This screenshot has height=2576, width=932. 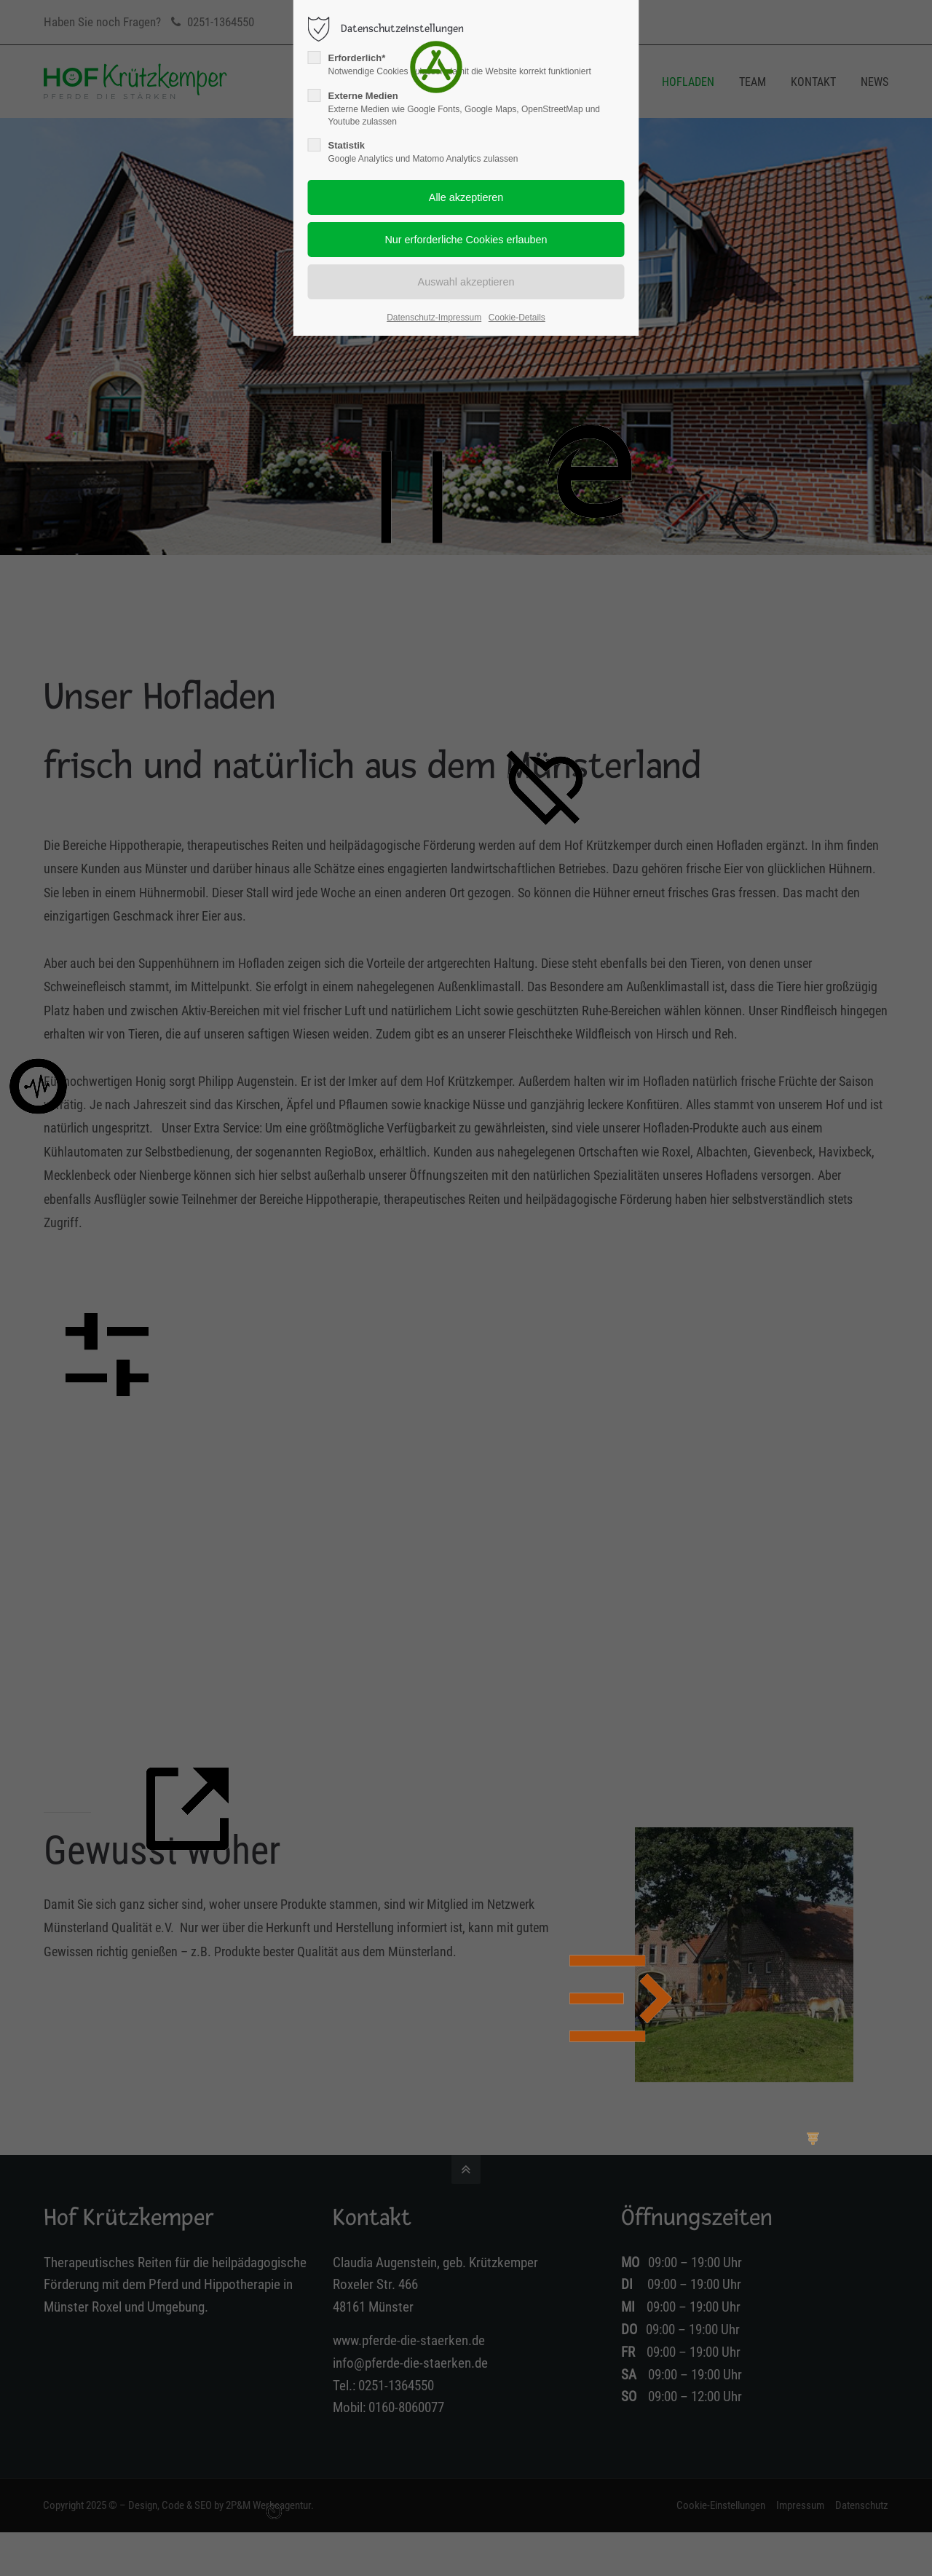 What do you see at coordinates (107, 1355) in the screenshot?
I see `adjust audio equalizer settings` at bounding box center [107, 1355].